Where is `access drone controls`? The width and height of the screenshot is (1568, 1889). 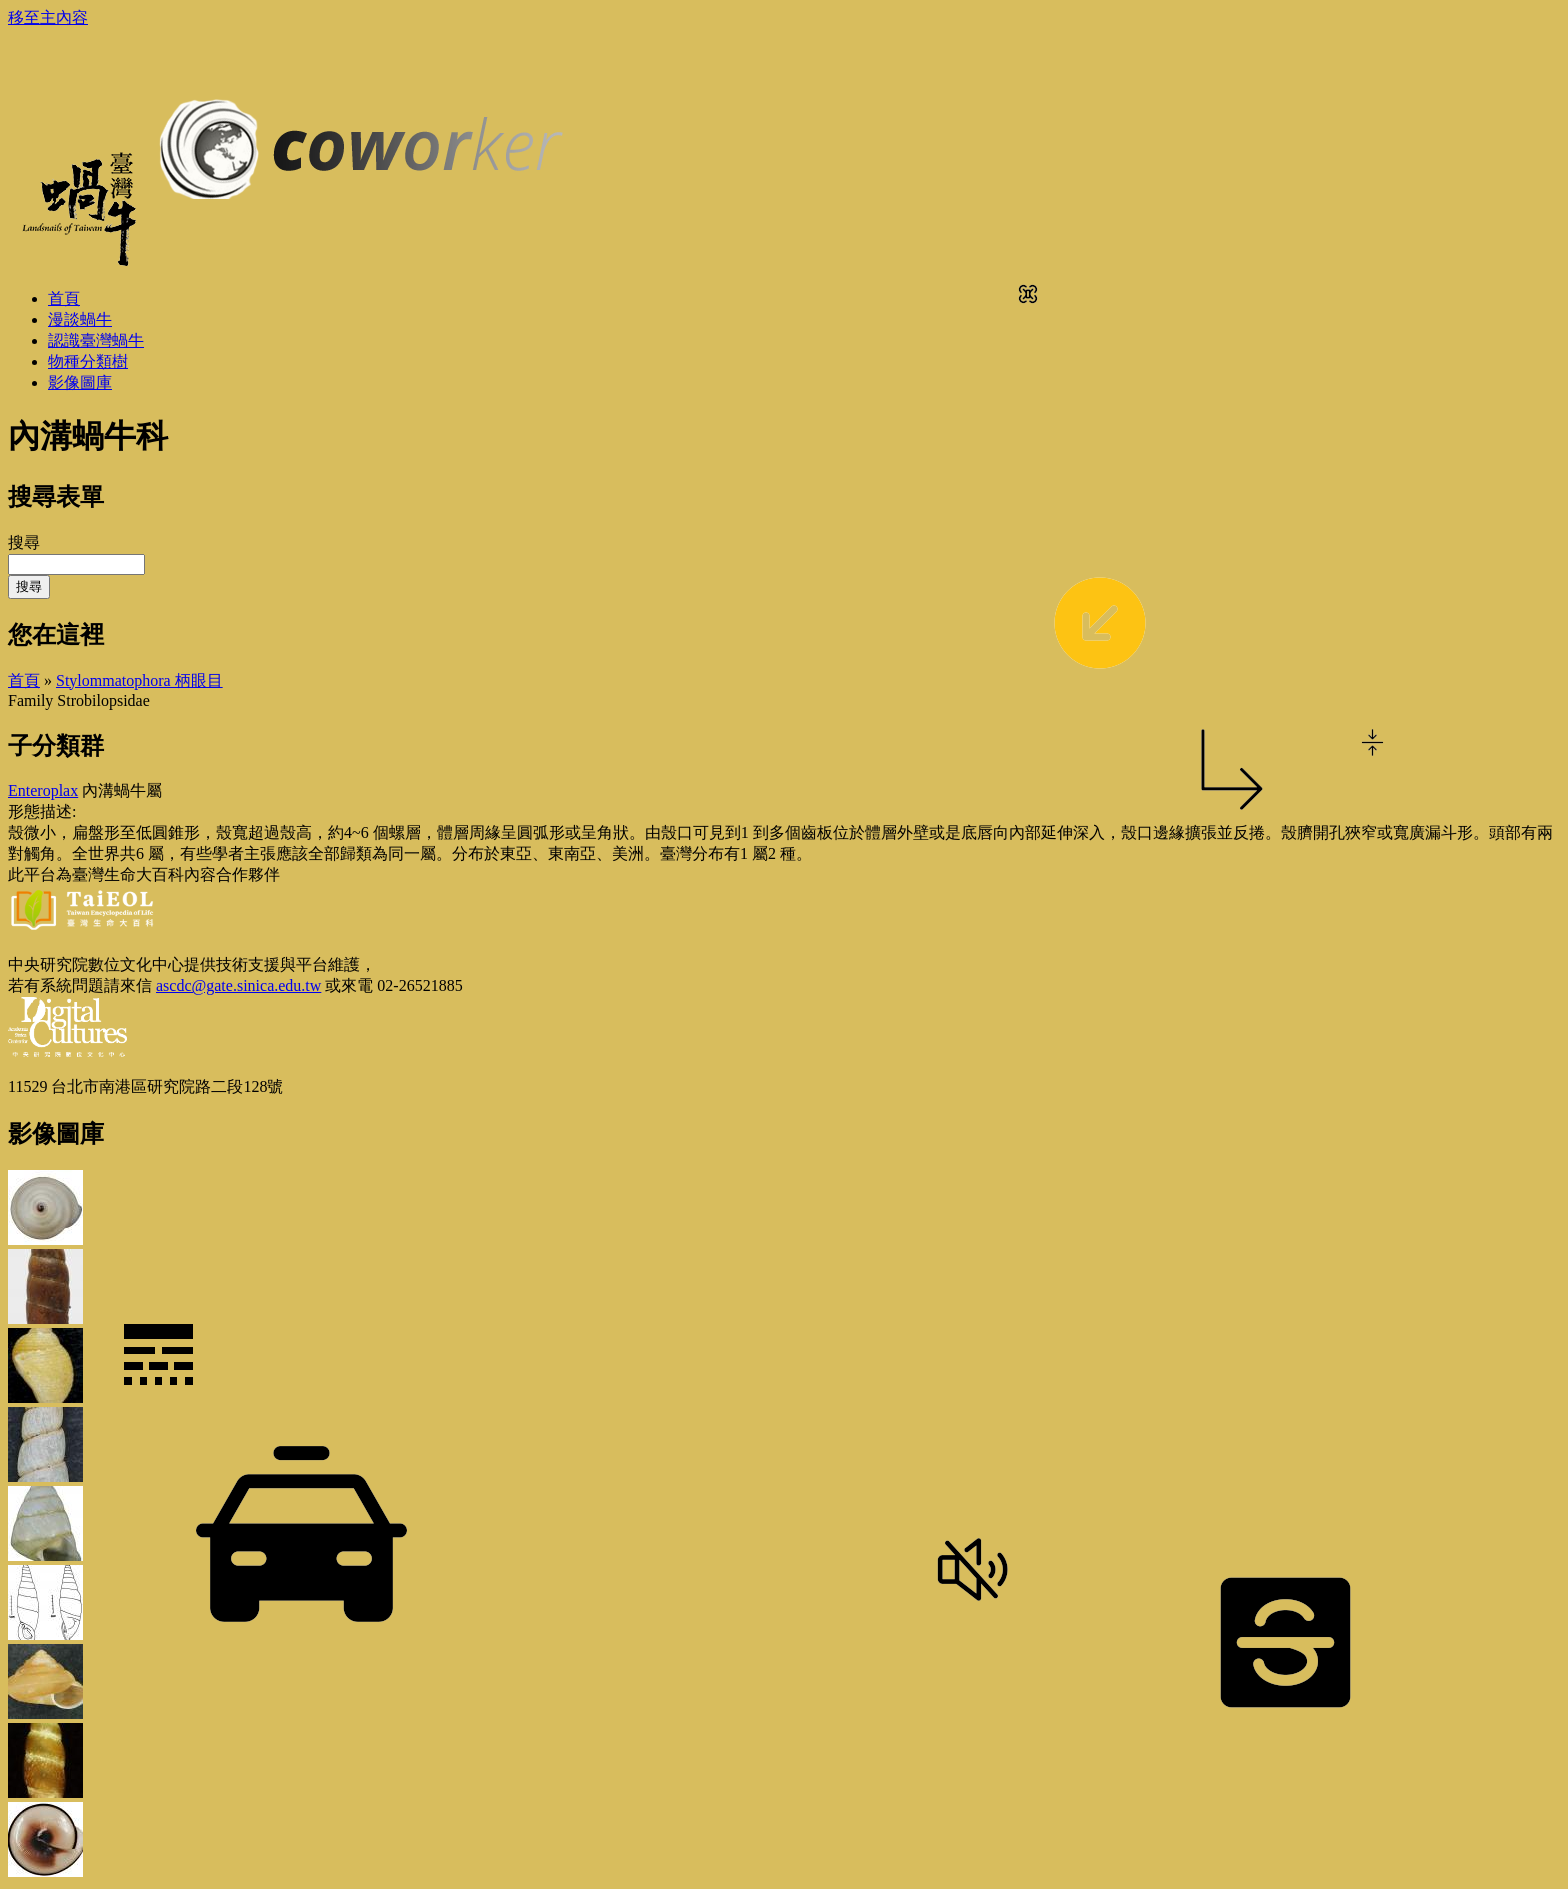 access drone controls is located at coordinates (1028, 294).